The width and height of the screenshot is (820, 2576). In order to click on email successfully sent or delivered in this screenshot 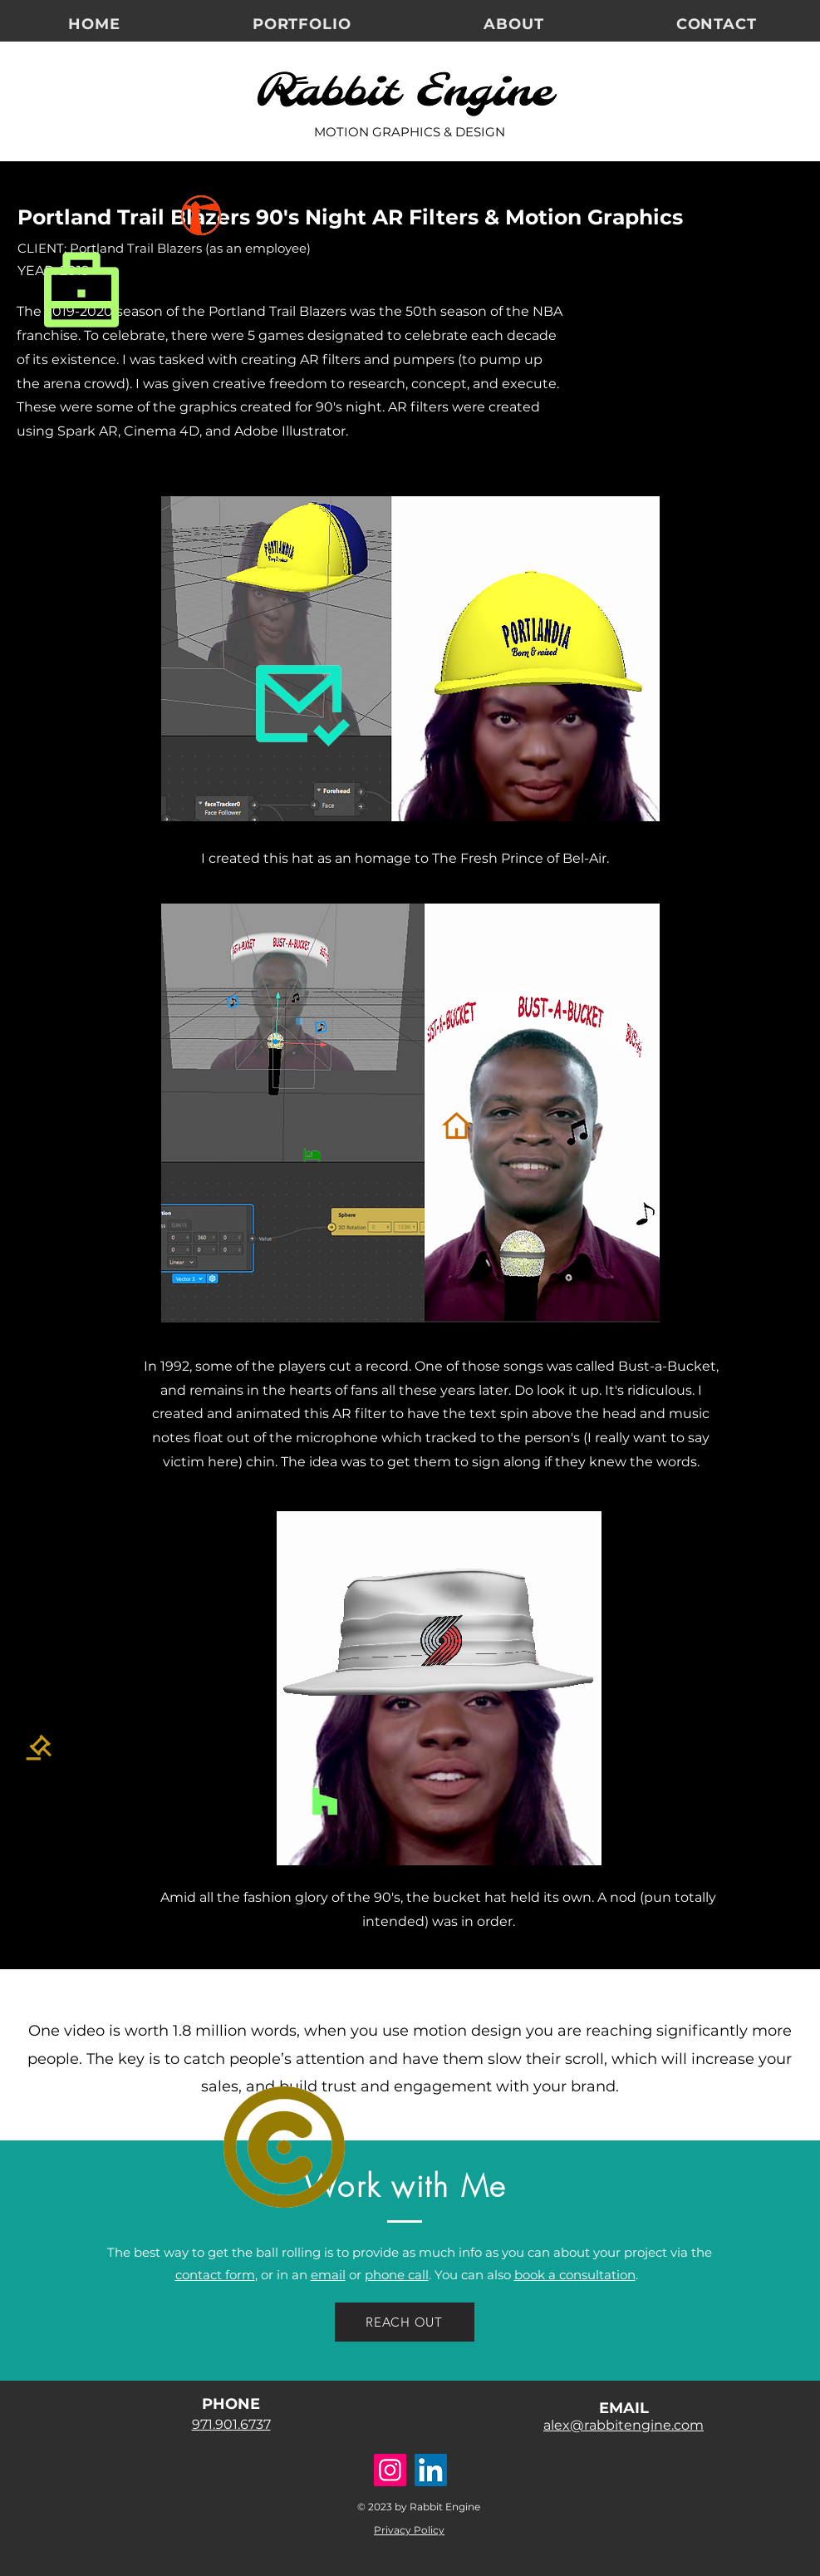, I will do `click(298, 703)`.